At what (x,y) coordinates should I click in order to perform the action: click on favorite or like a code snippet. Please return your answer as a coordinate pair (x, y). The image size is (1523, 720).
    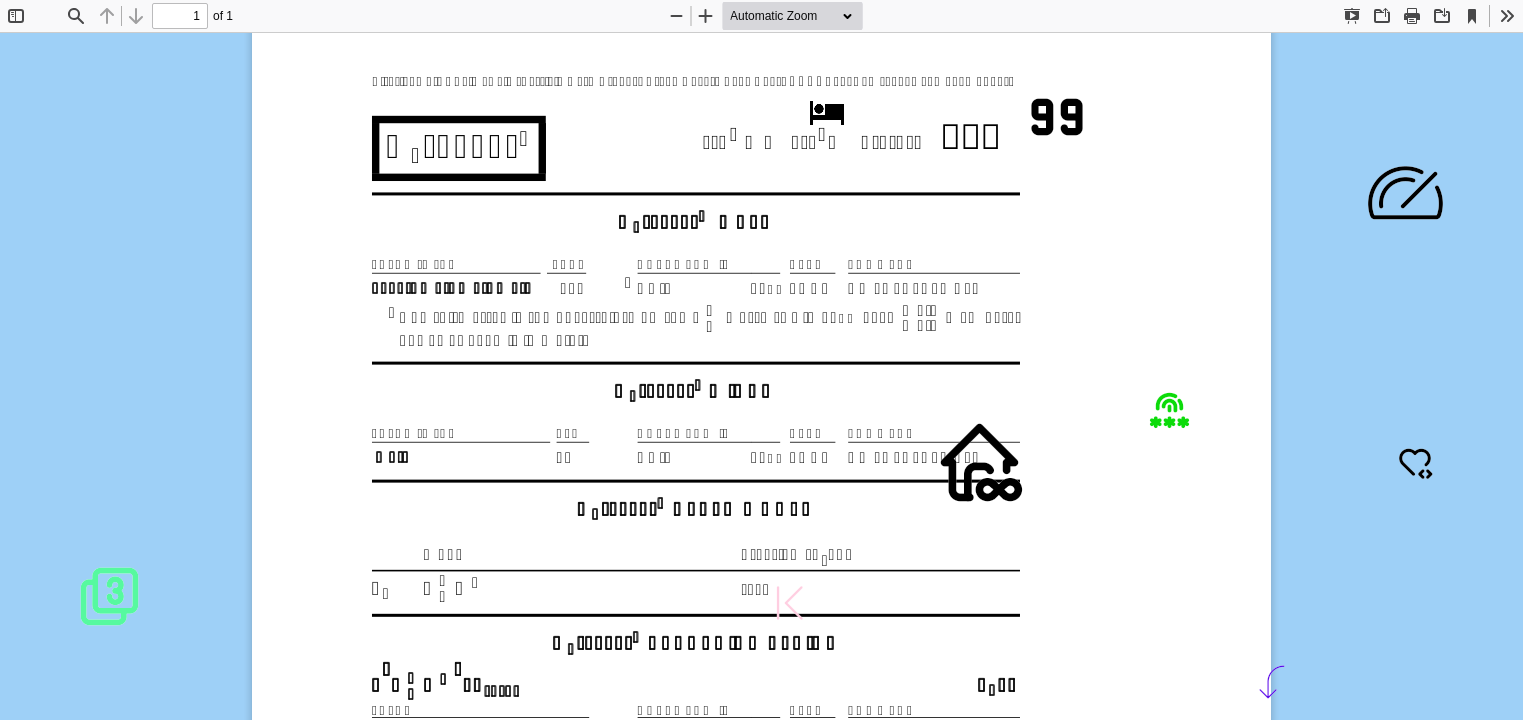
    Looking at the image, I should click on (1415, 463).